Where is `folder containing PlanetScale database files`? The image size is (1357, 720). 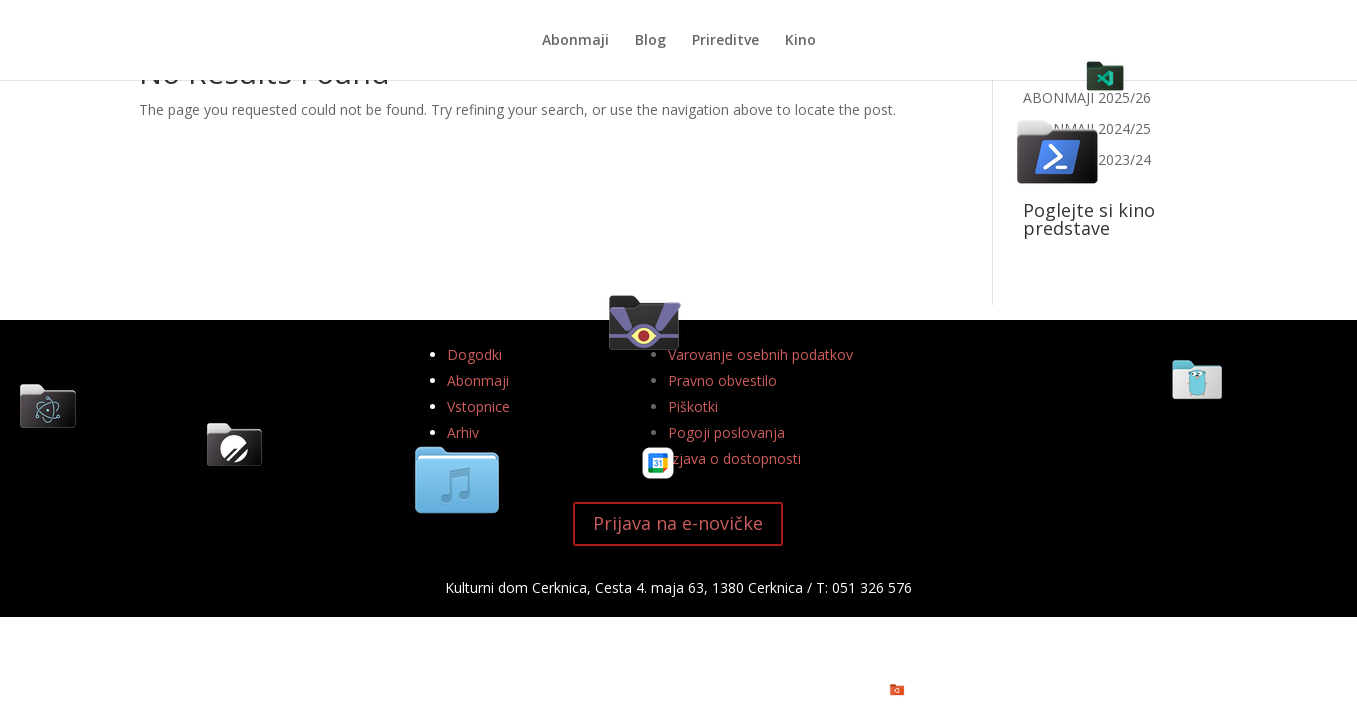 folder containing PlanetScale database files is located at coordinates (234, 446).